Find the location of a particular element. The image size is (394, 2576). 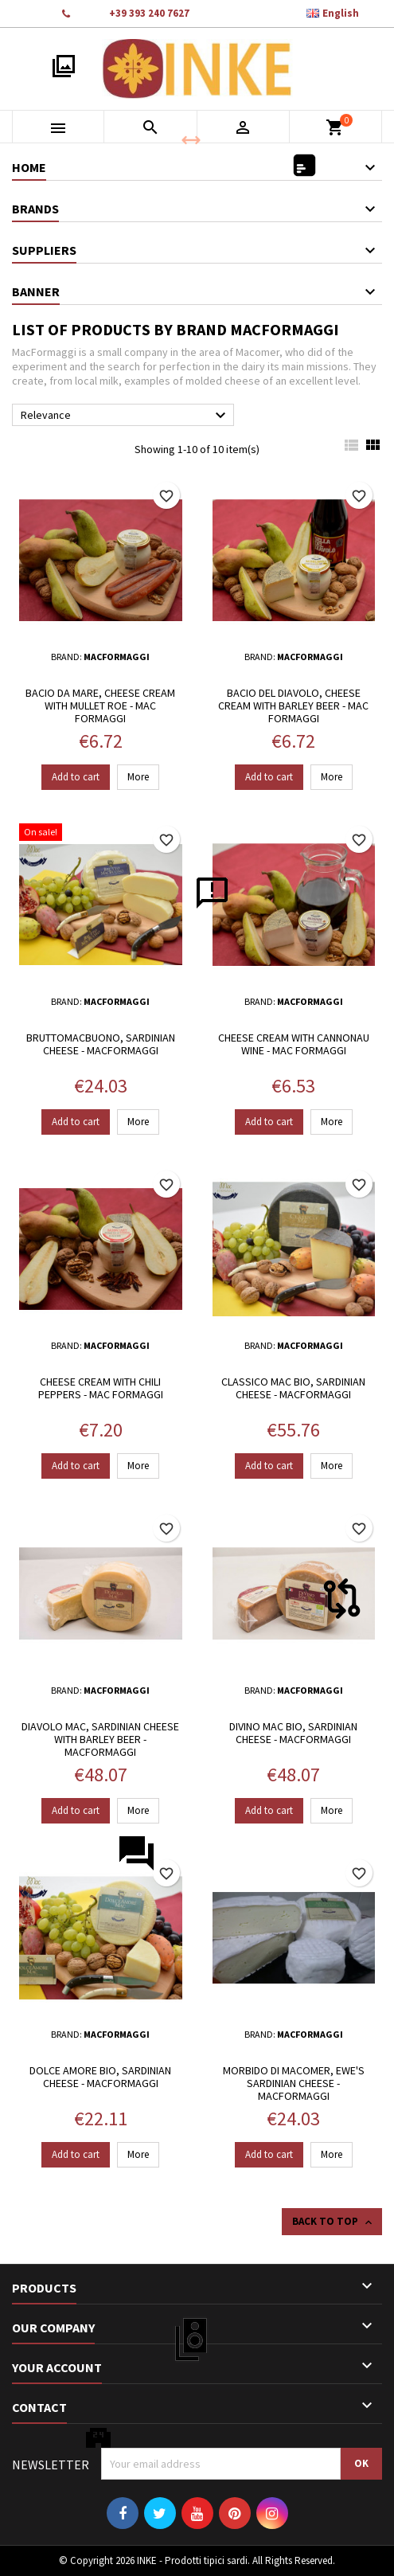

resize or adjust width horizontally is located at coordinates (191, 140).